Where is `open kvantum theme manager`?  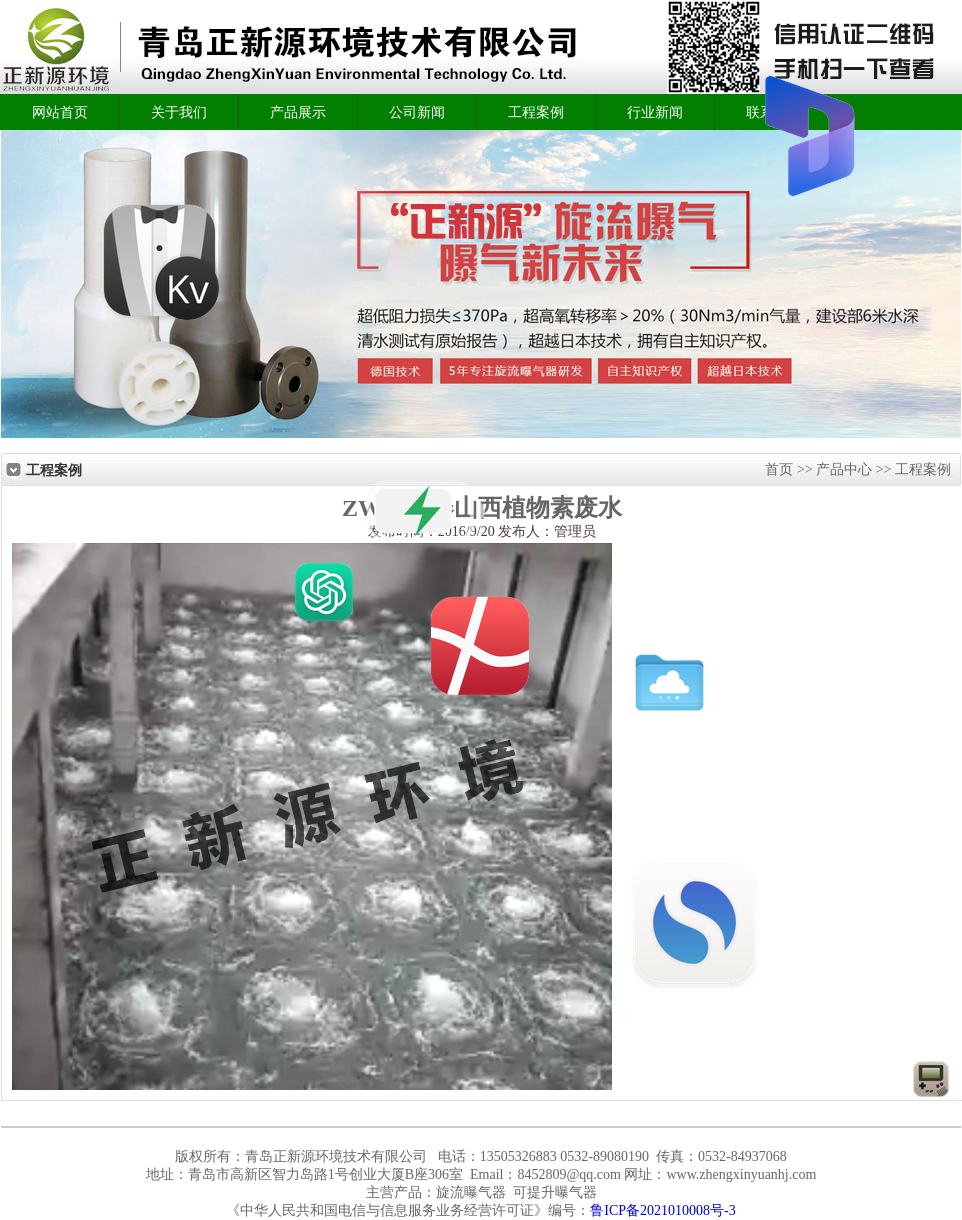 open kvantum theme manager is located at coordinates (159, 260).